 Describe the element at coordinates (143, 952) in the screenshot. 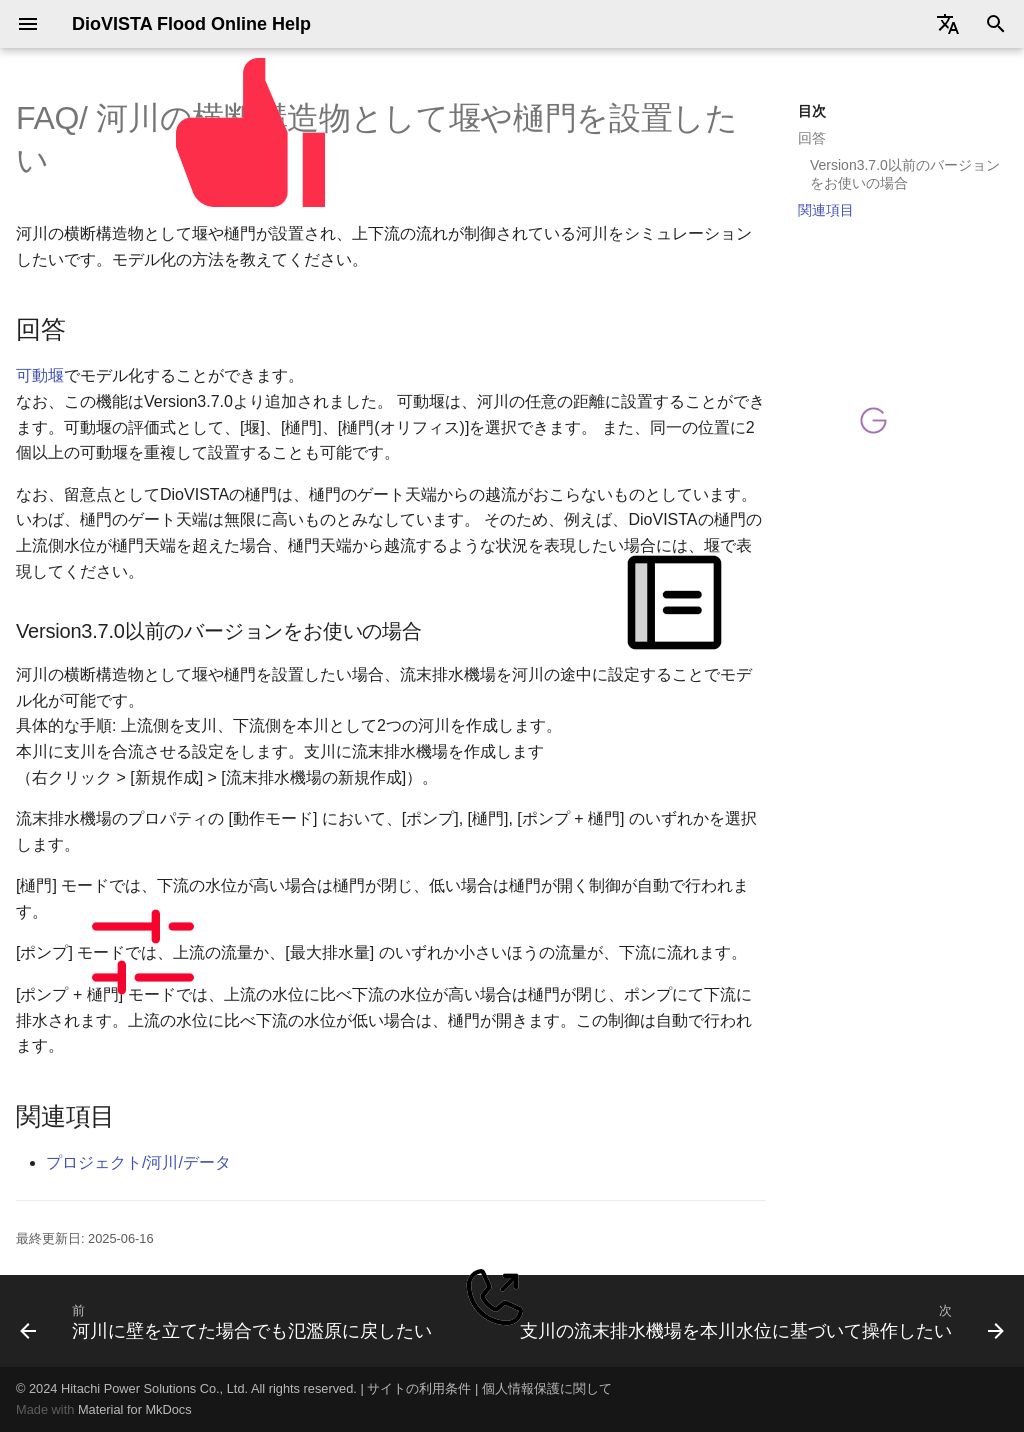

I see `adjust settings or preferences` at that location.